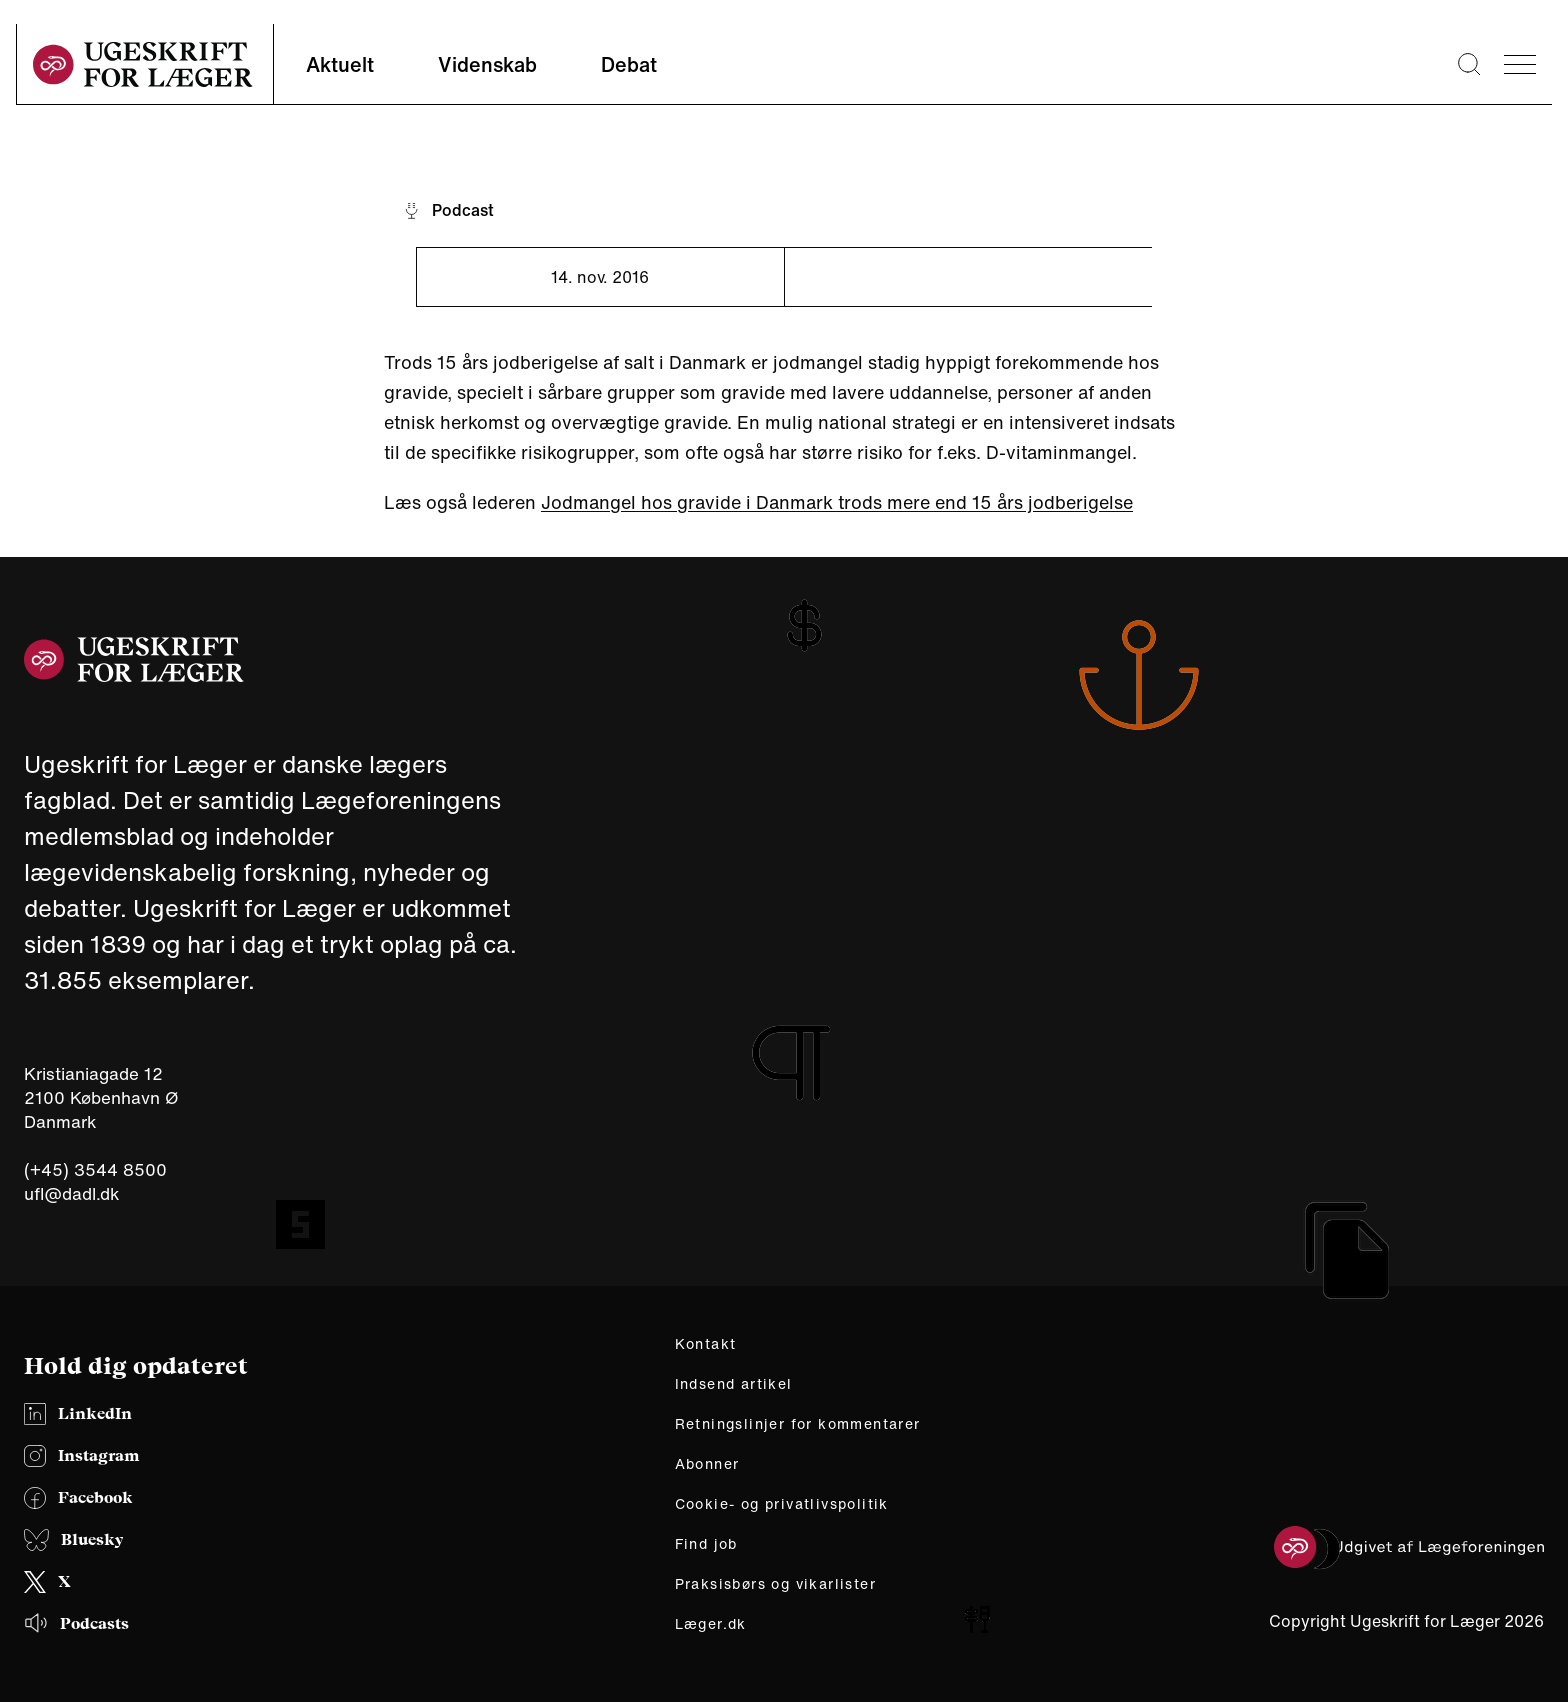  What do you see at coordinates (1326, 1549) in the screenshot?
I see `toggle dark mode or night theme` at bounding box center [1326, 1549].